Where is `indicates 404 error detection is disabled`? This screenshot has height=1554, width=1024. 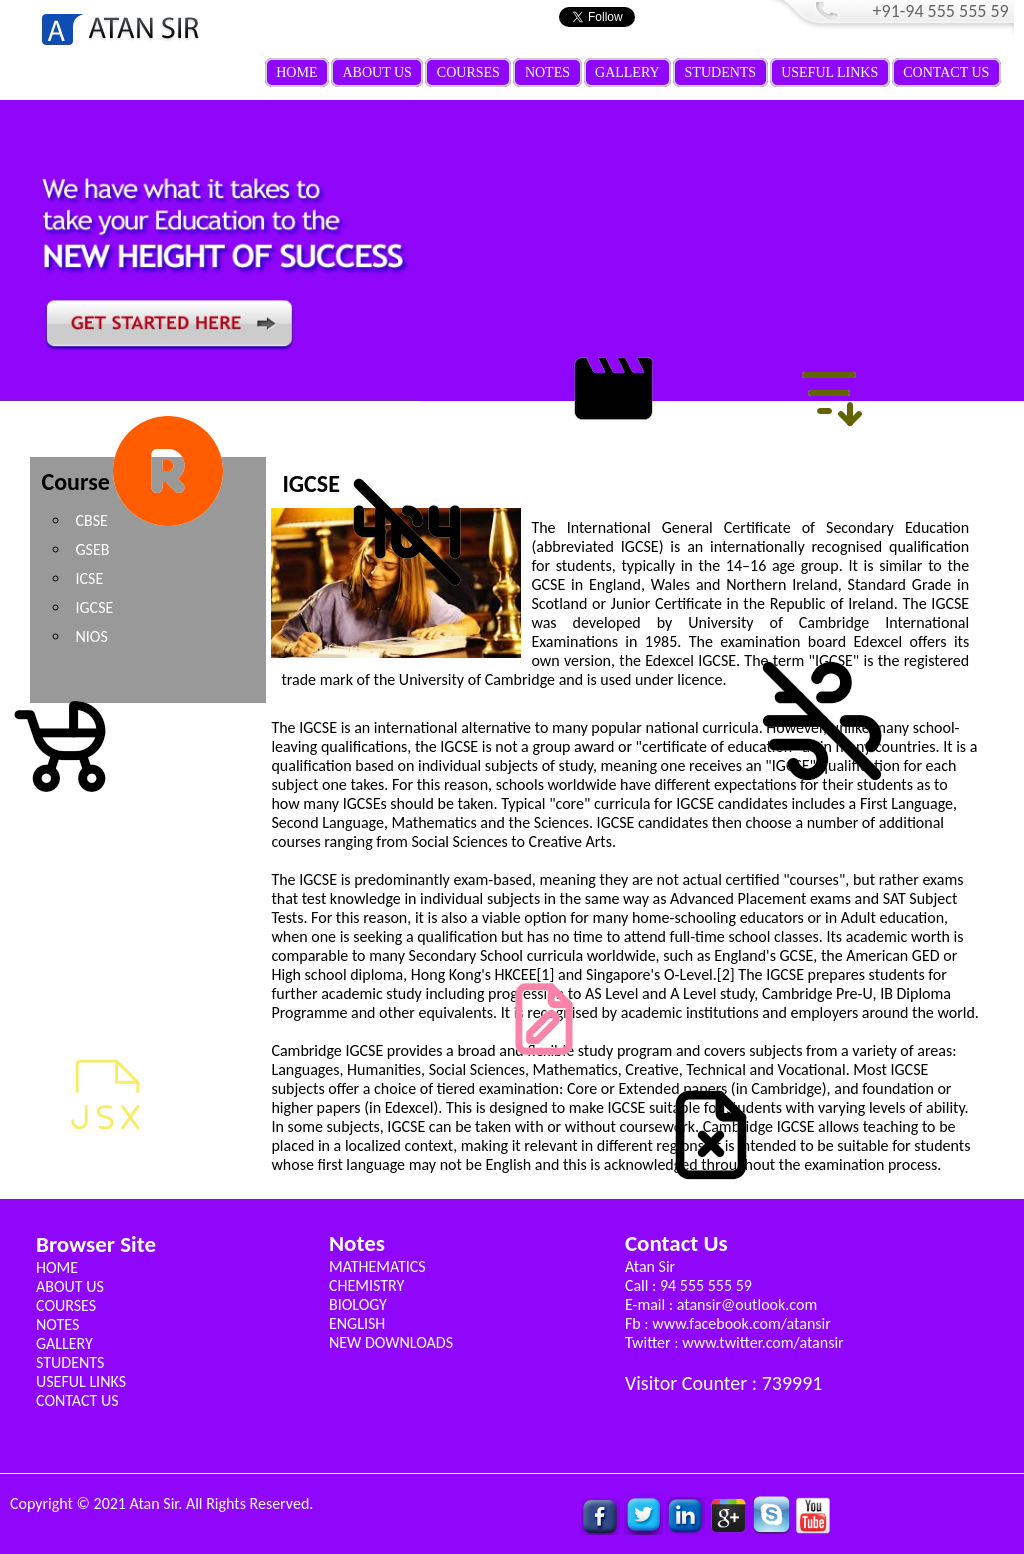
indicates 404 error detection is disabled is located at coordinates (407, 532).